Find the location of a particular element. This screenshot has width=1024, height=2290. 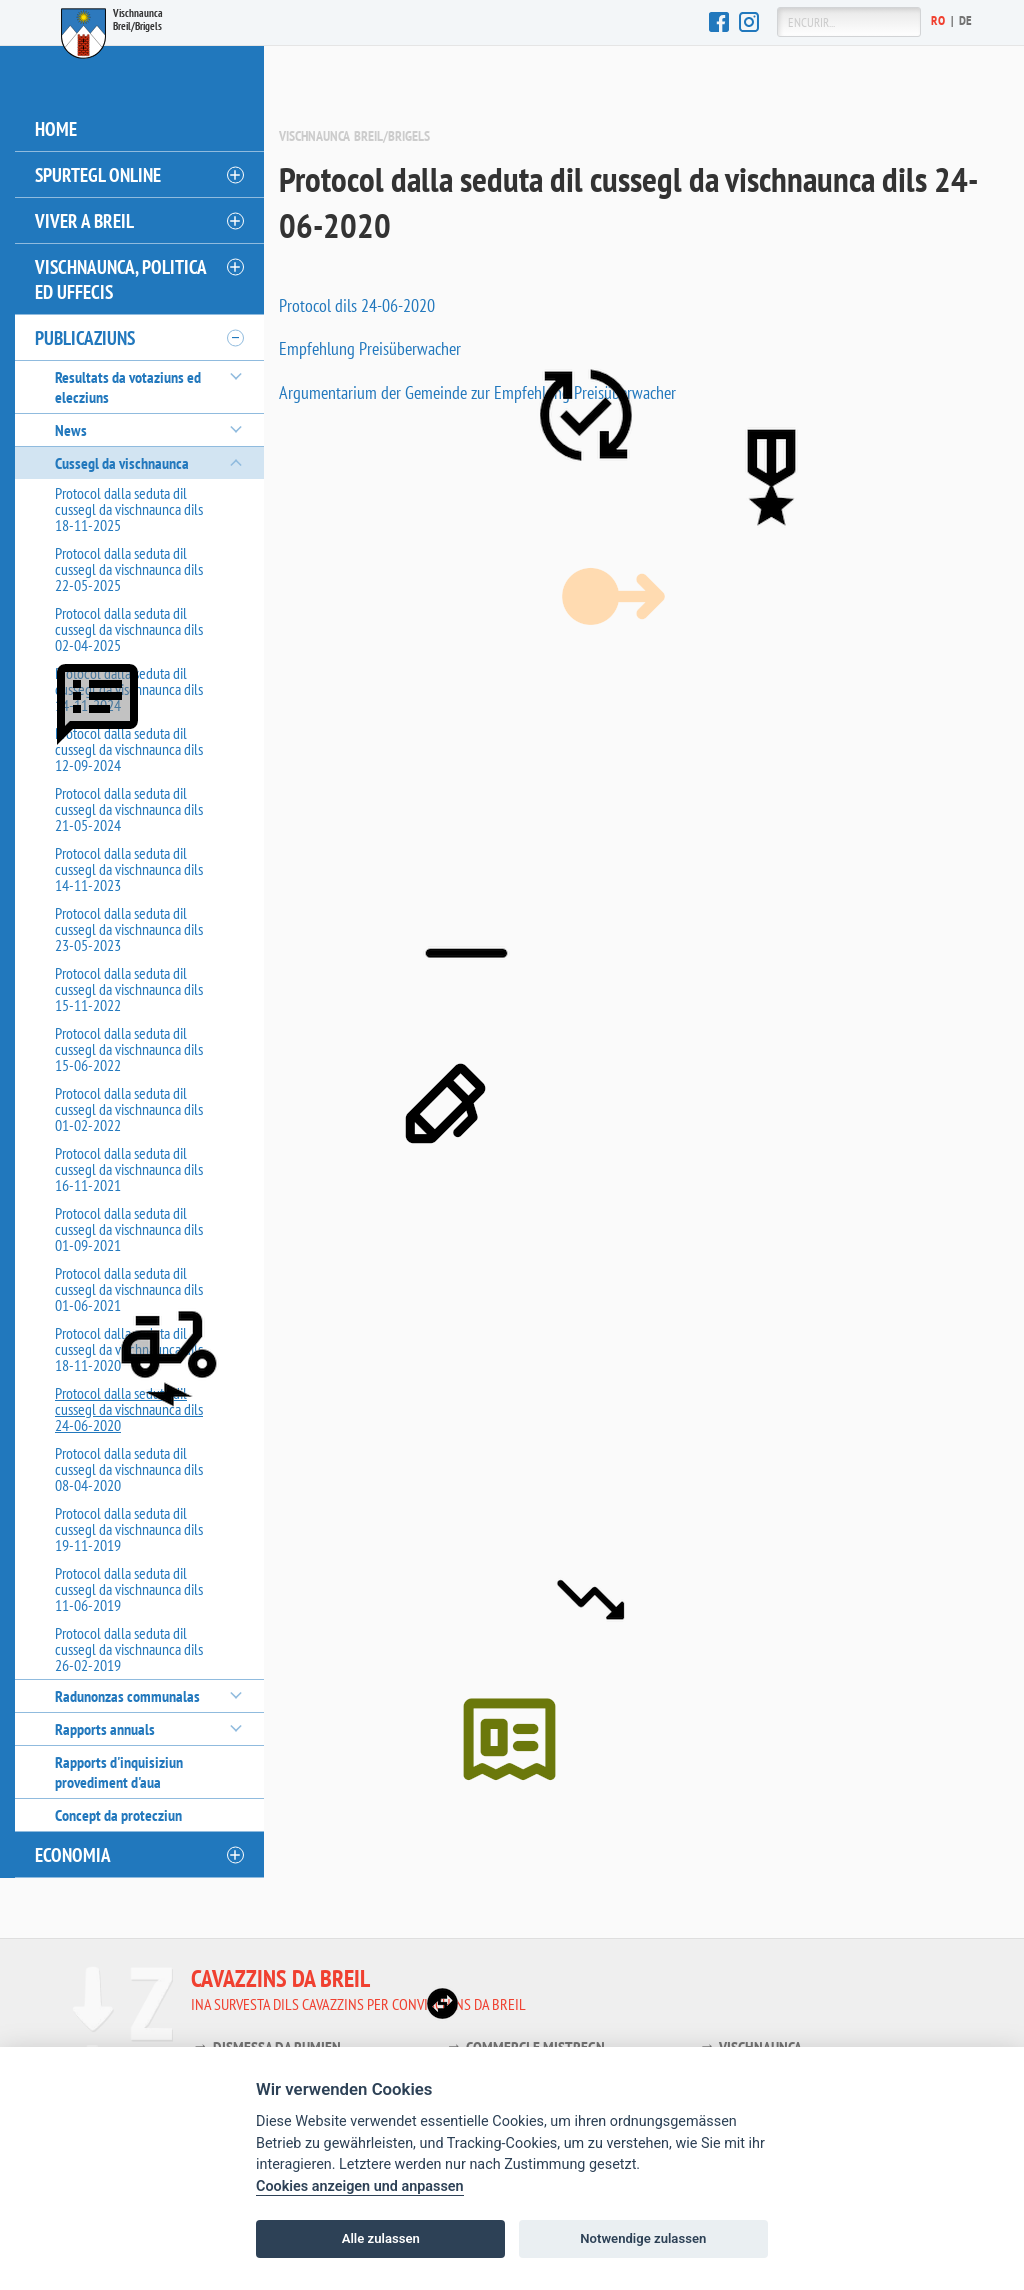

swipe right to continue or accept is located at coordinates (613, 596).